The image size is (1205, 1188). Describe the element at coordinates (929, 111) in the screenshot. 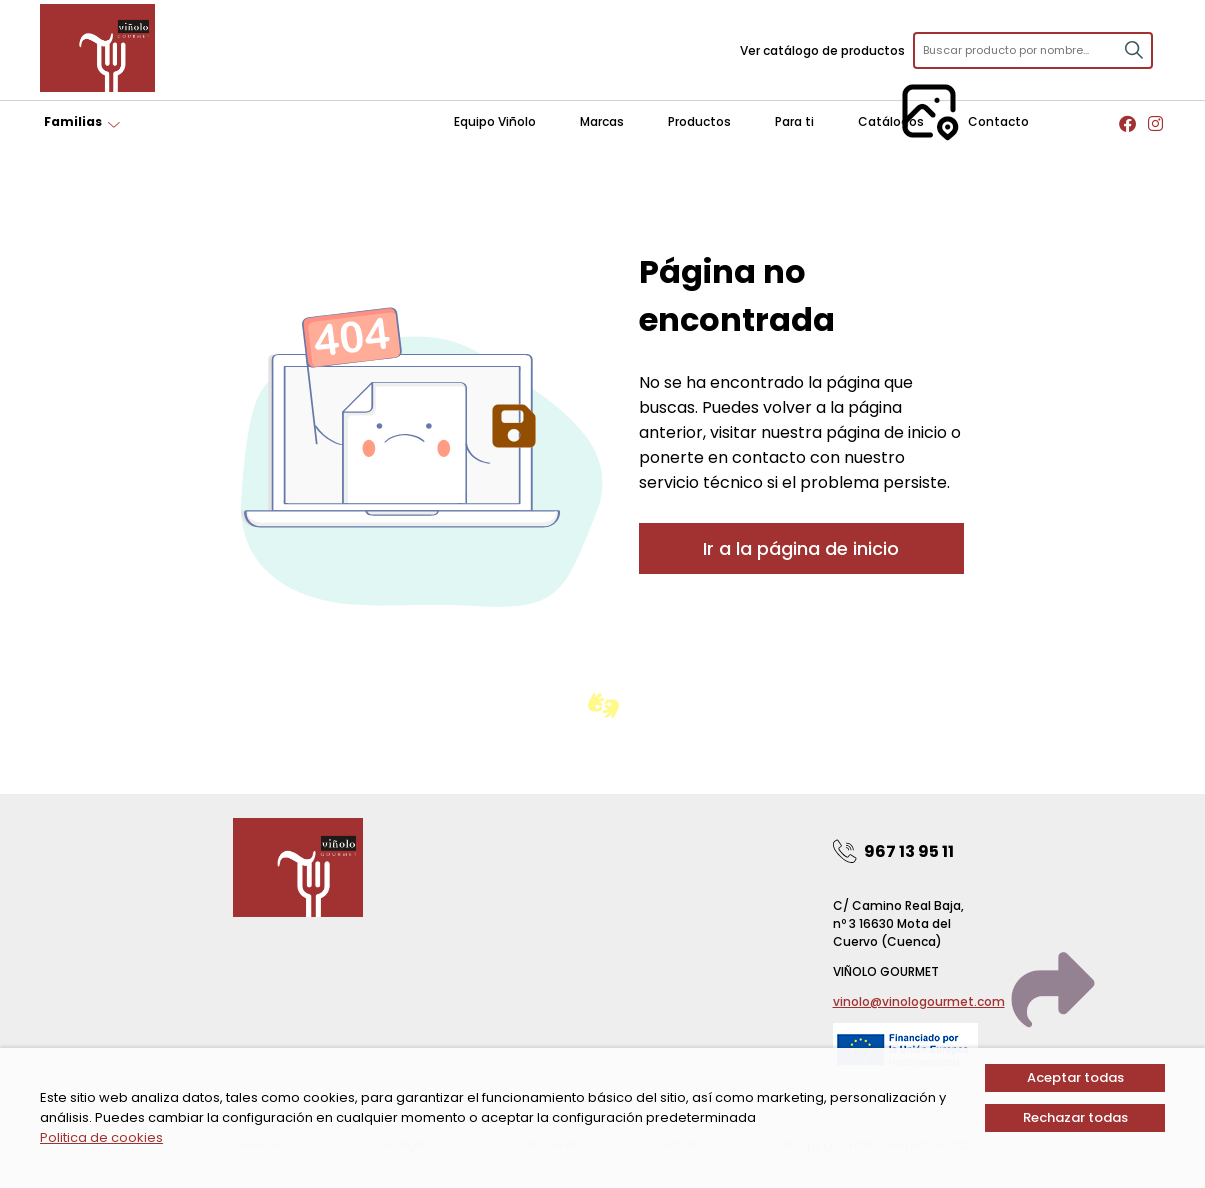

I see `pin a photo to a specific location` at that location.